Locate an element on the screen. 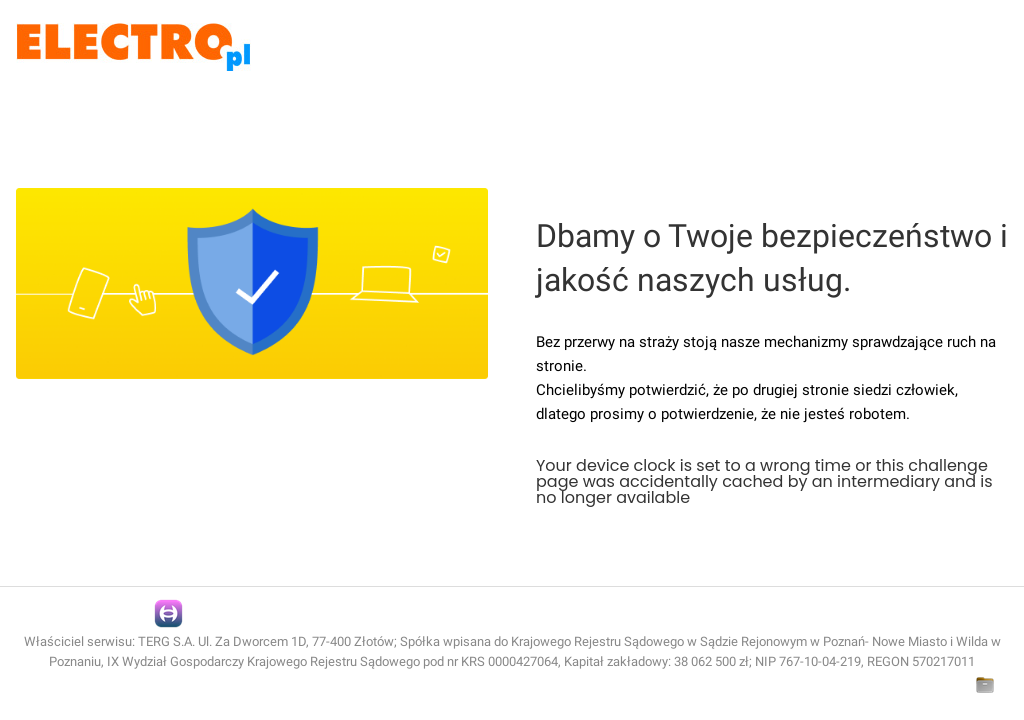 This screenshot has width=1024, height=720. open HyperPlay gaming launcher is located at coordinates (168, 613).